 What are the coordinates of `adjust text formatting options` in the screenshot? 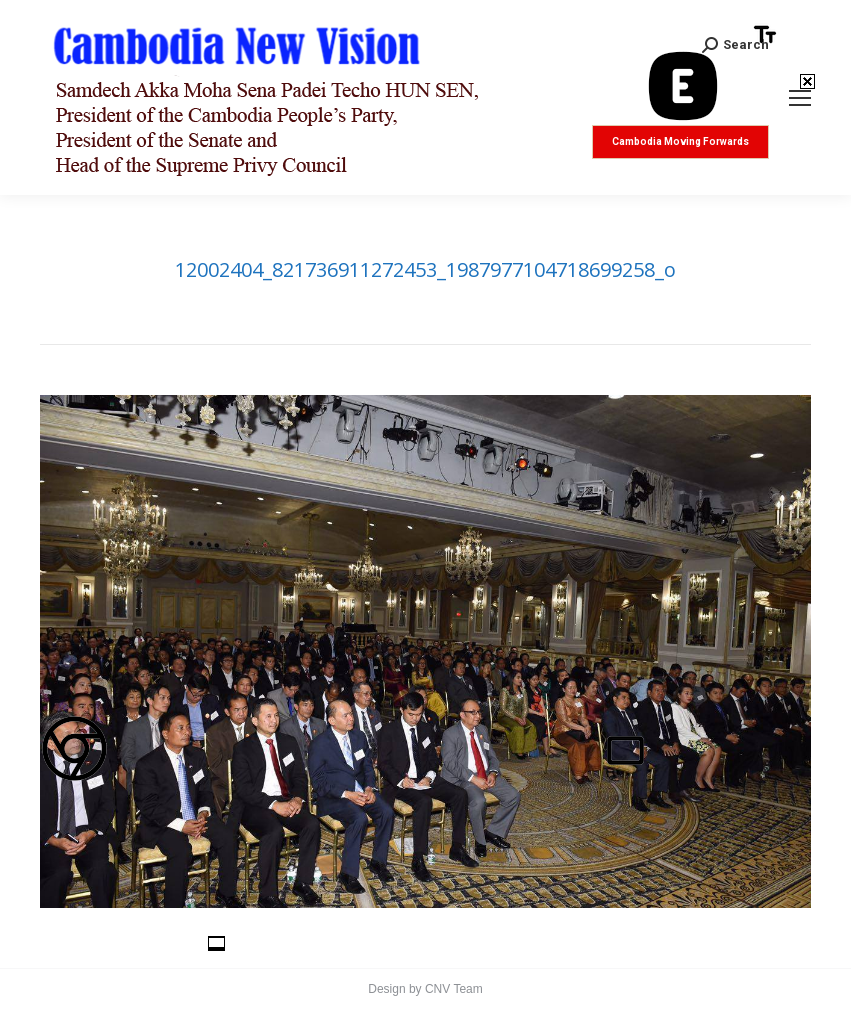 It's located at (765, 35).